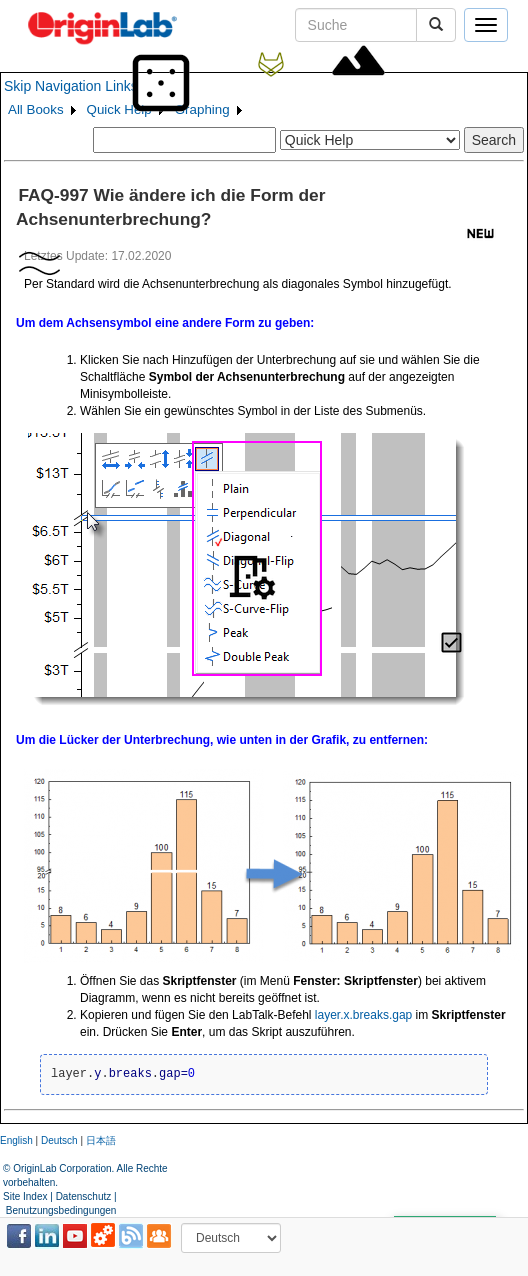 The height and width of the screenshot is (1276, 528). What do you see at coordinates (250, 576) in the screenshot?
I see `adjust room or space settings` at bounding box center [250, 576].